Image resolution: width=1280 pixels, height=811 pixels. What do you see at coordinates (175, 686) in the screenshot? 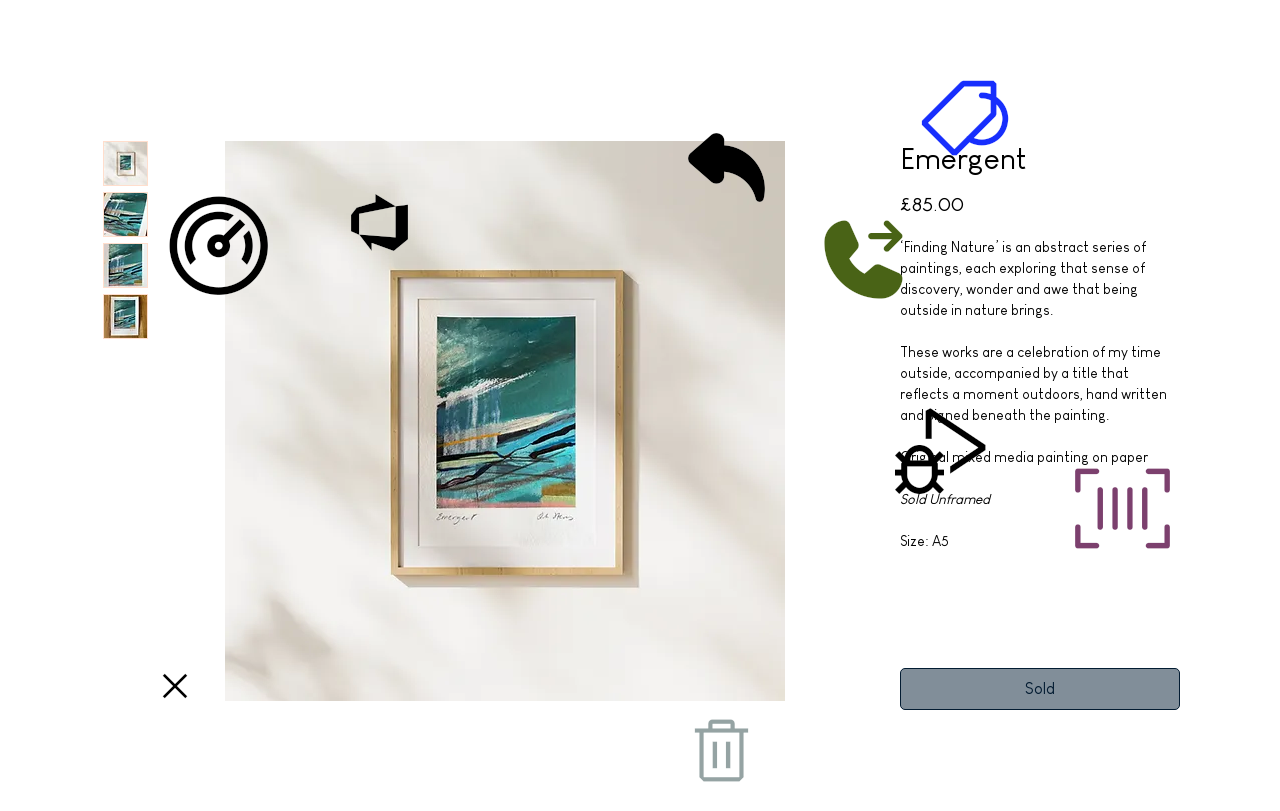
I see `close the current window or tab` at bounding box center [175, 686].